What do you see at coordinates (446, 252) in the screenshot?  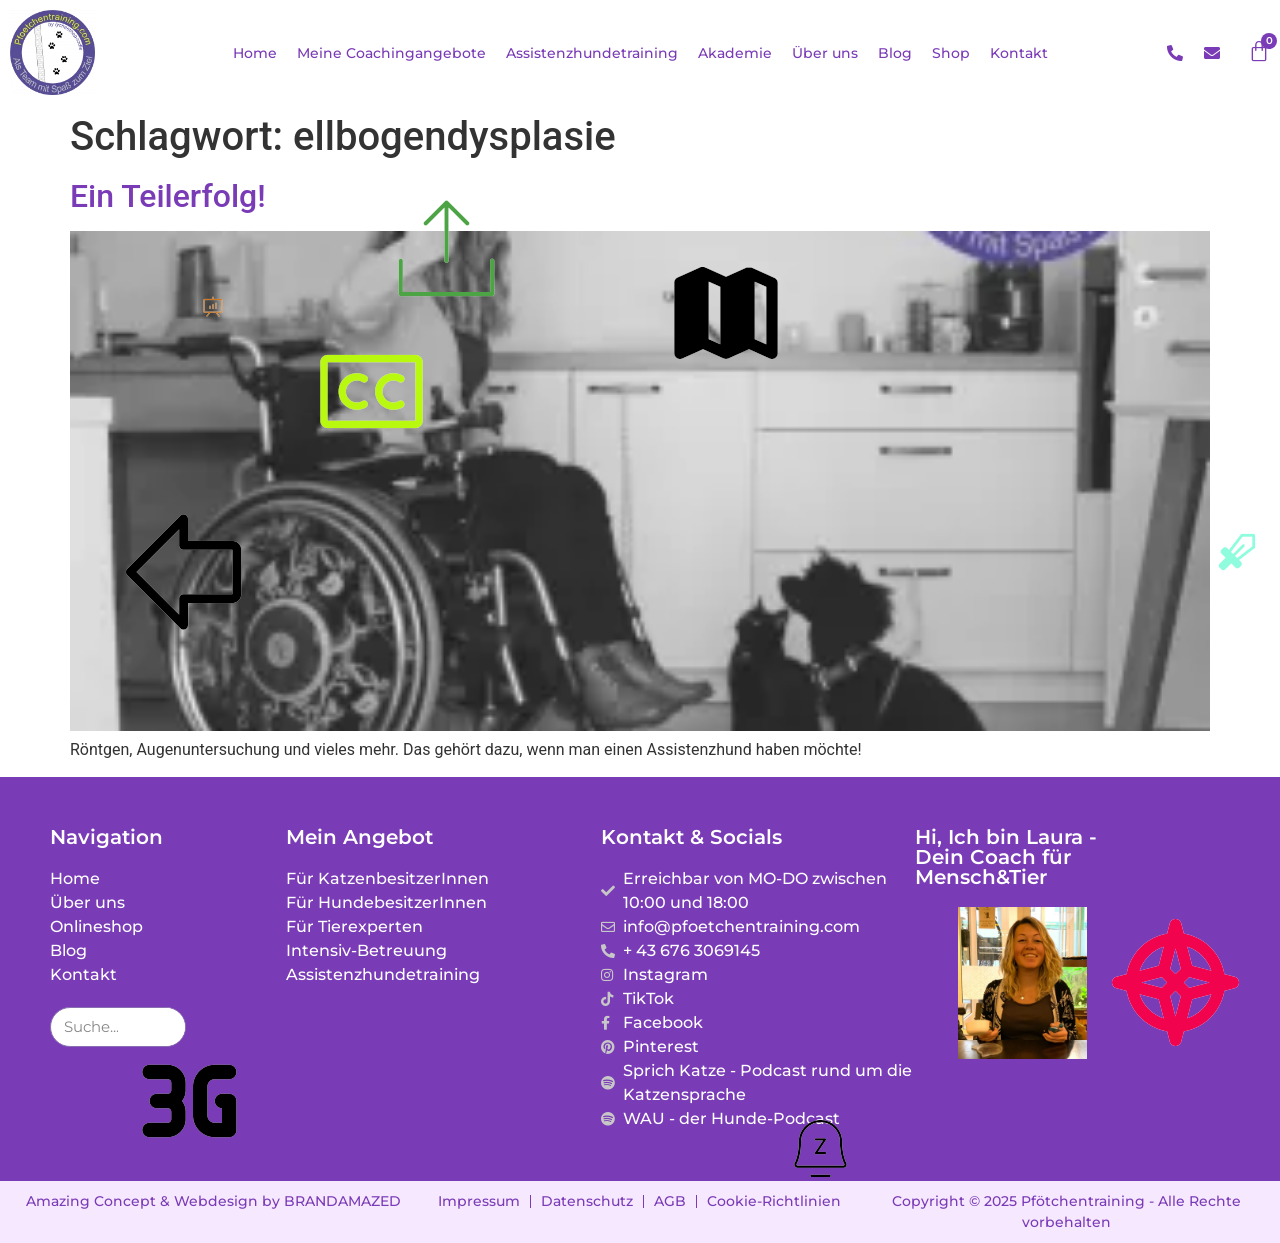 I see `upload a file or document` at bounding box center [446, 252].